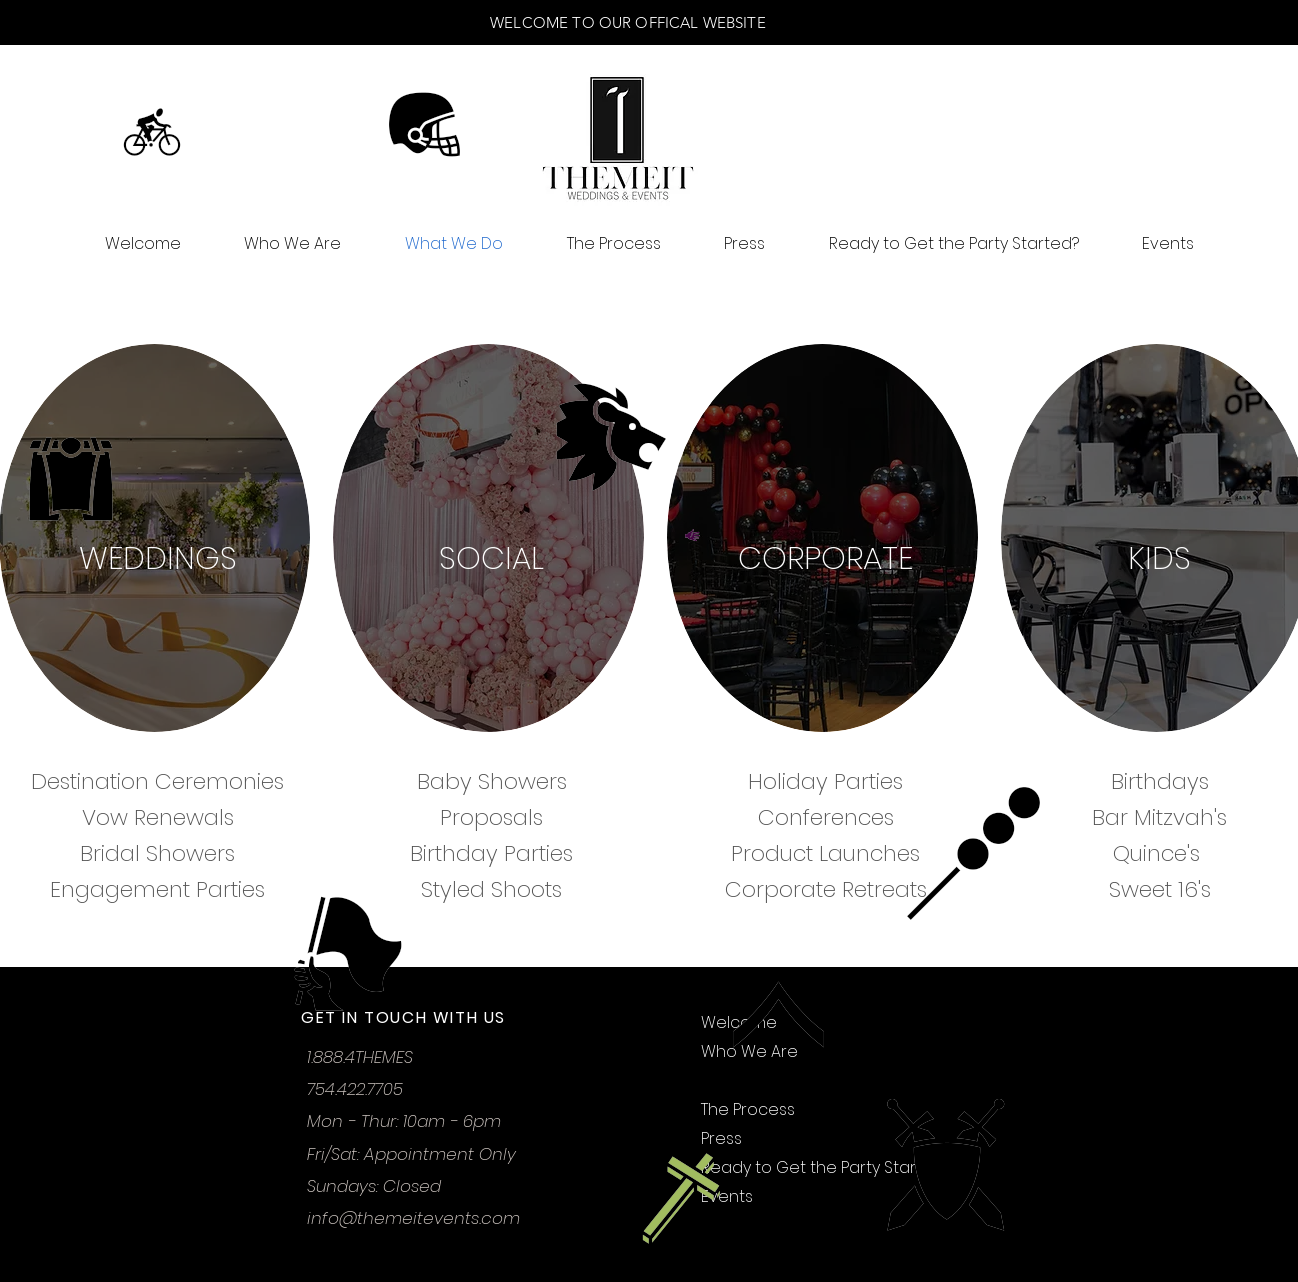 This screenshot has width=1298, height=1282. What do you see at coordinates (945, 1165) in the screenshot?
I see `access combat or battle features` at bounding box center [945, 1165].